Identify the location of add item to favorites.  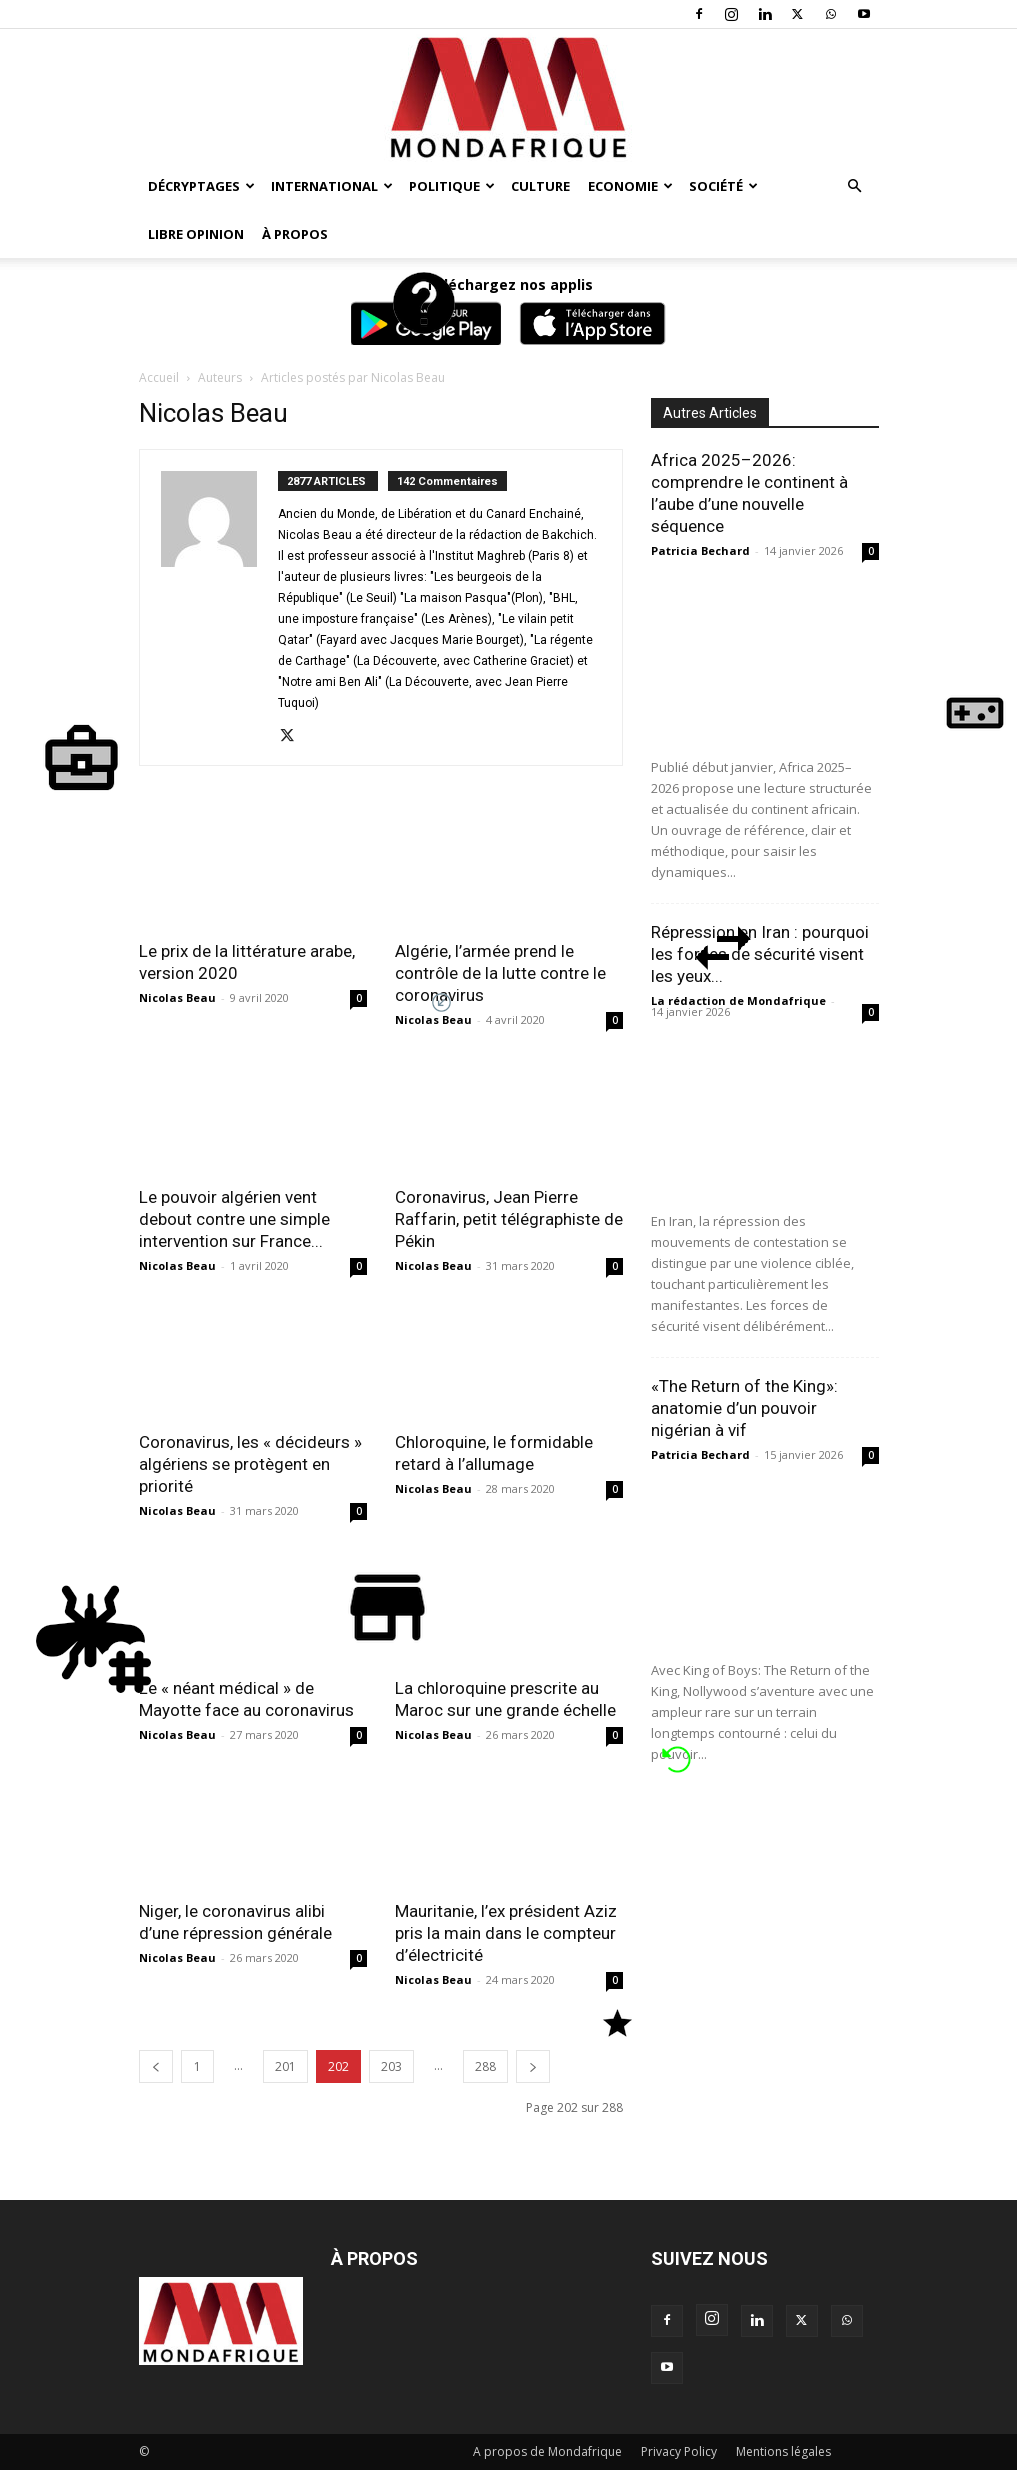
(617, 2023).